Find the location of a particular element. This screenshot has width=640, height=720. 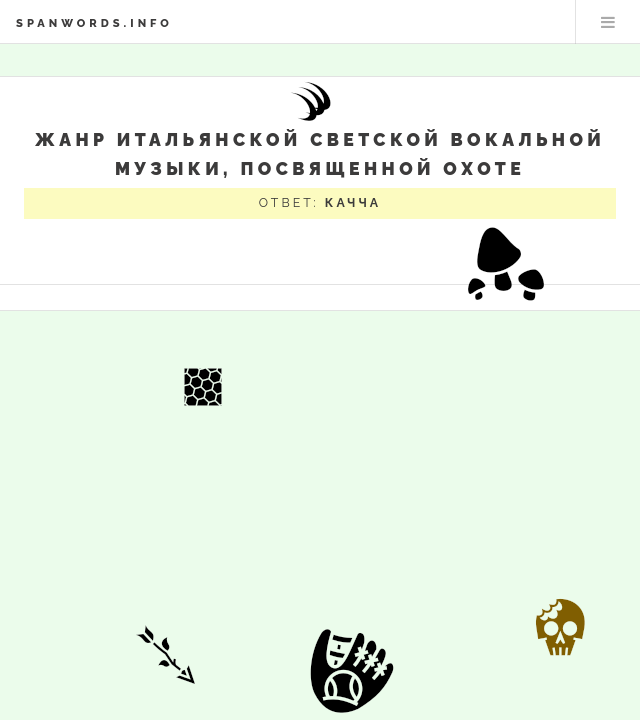

attack or slash action in a game is located at coordinates (310, 101).